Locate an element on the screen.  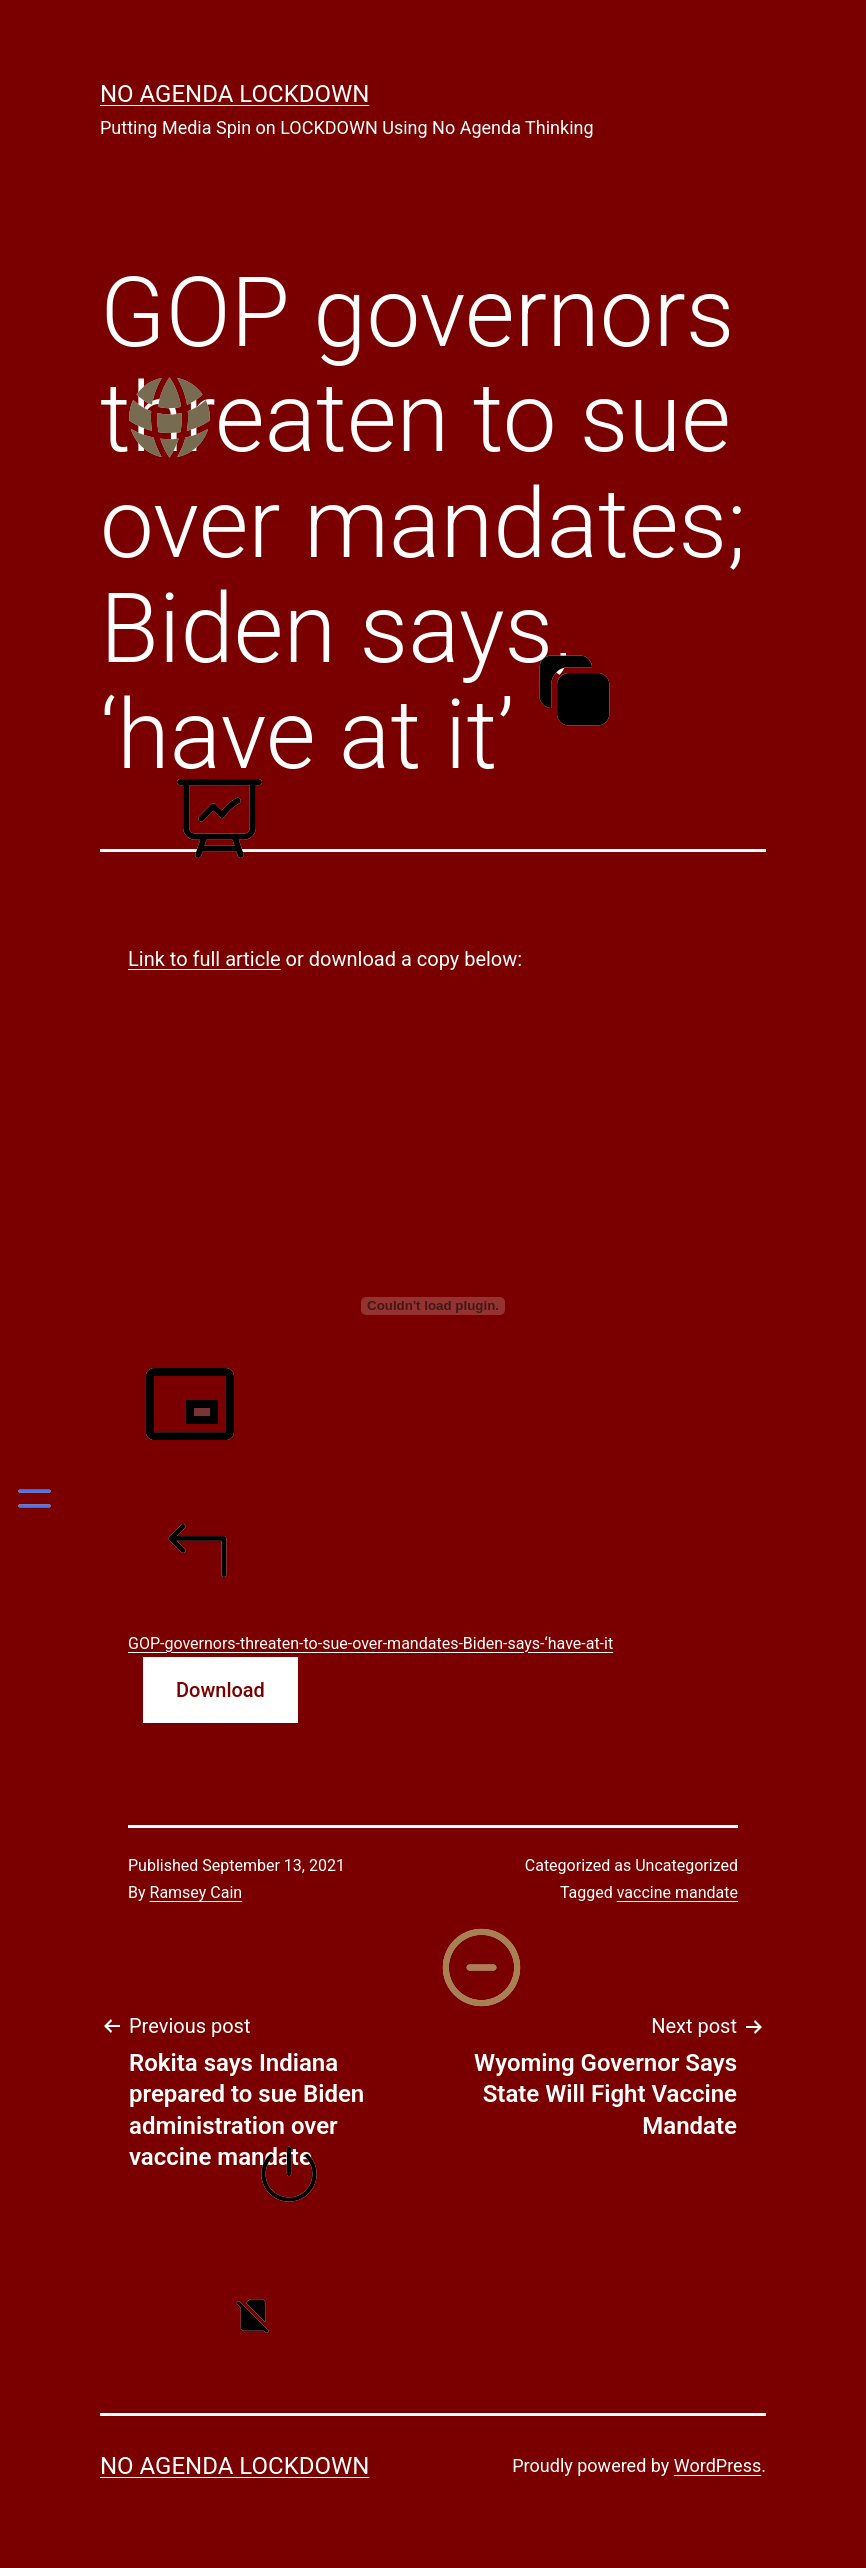
view presentation or slideshow is located at coordinates (219, 818).